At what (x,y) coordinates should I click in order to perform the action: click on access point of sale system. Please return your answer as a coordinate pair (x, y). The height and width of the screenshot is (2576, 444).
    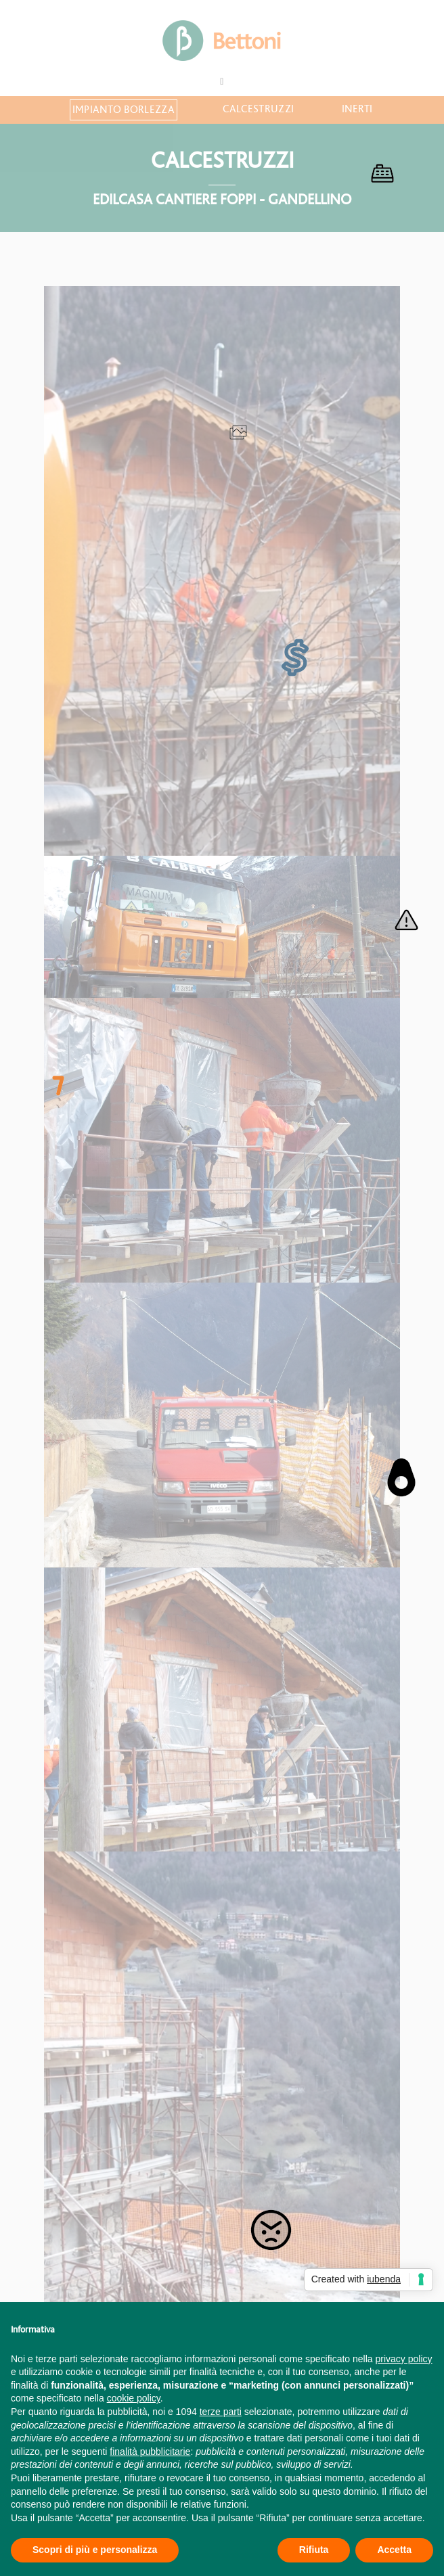
    Looking at the image, I should click on (382, 175).